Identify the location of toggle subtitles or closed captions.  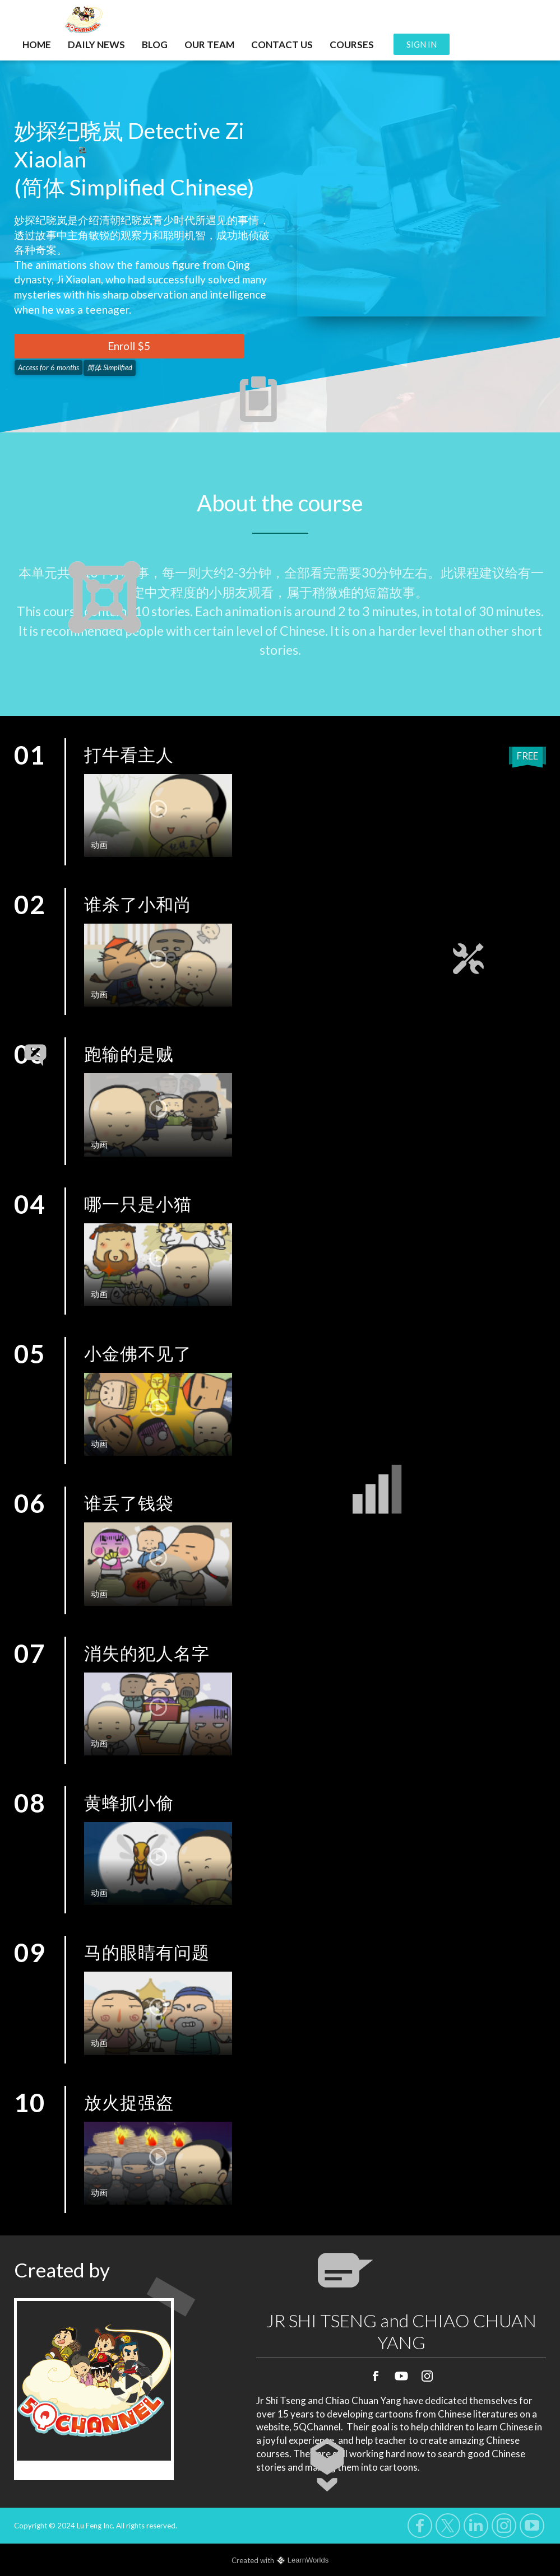
(345, 2270).